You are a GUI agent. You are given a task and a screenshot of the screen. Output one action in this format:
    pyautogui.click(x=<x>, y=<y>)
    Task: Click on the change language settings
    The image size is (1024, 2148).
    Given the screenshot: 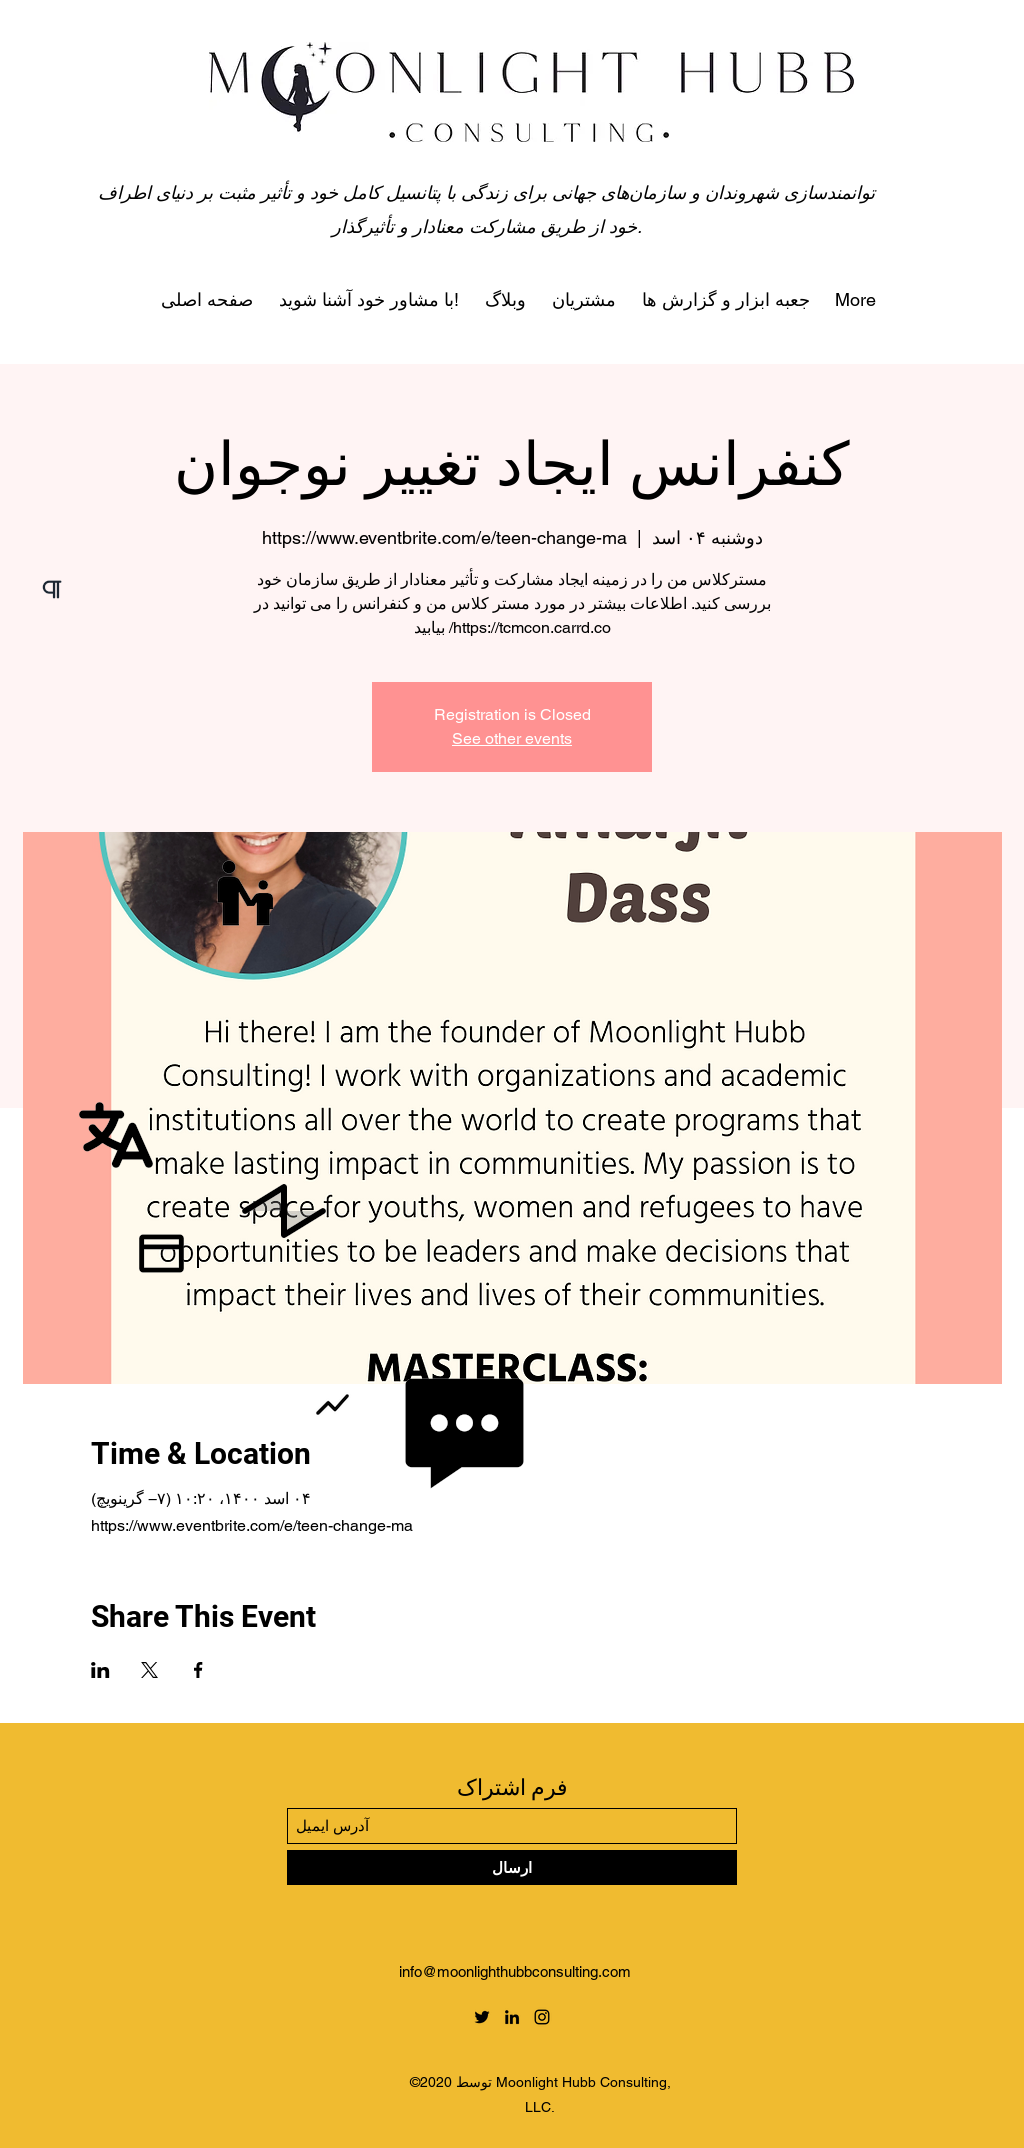 What is the action you would take?
    pyautogui.click(x=116, y=1135)
    